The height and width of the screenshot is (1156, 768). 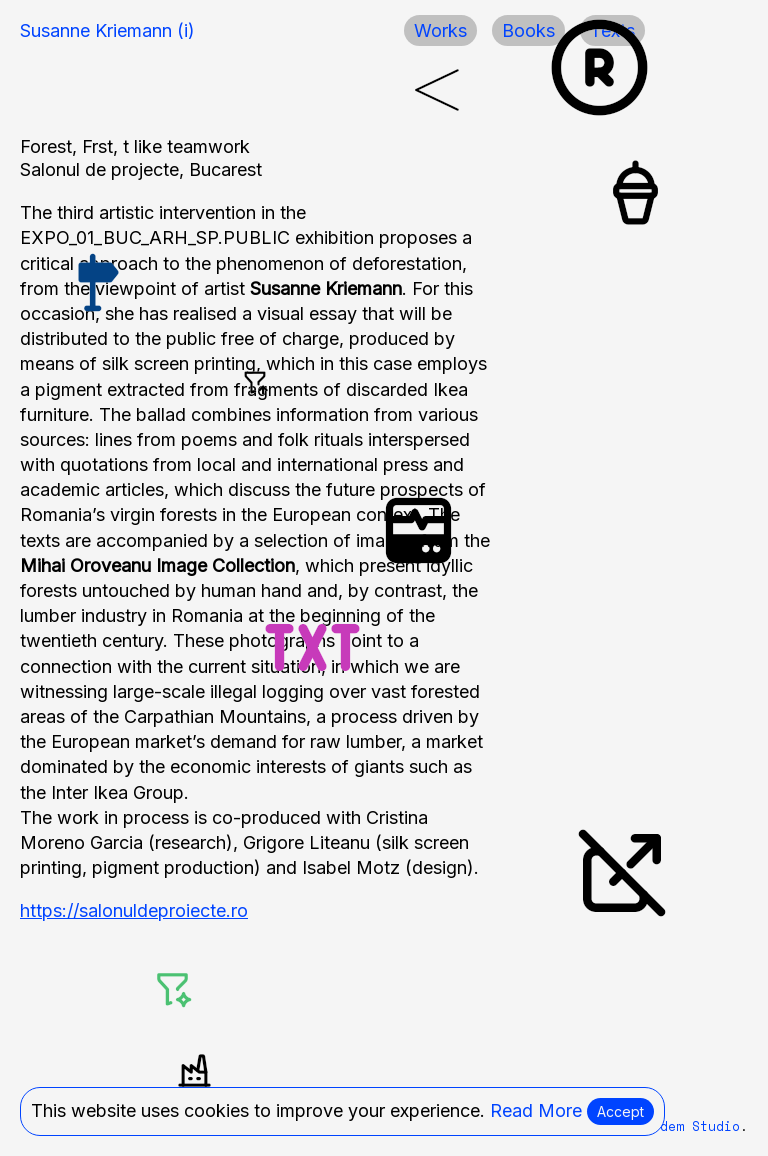 What do you see at coordinates (172, 988) in the screenshot?
I see `apply smart or AI-powered filters` at bounding box center [172, 988].